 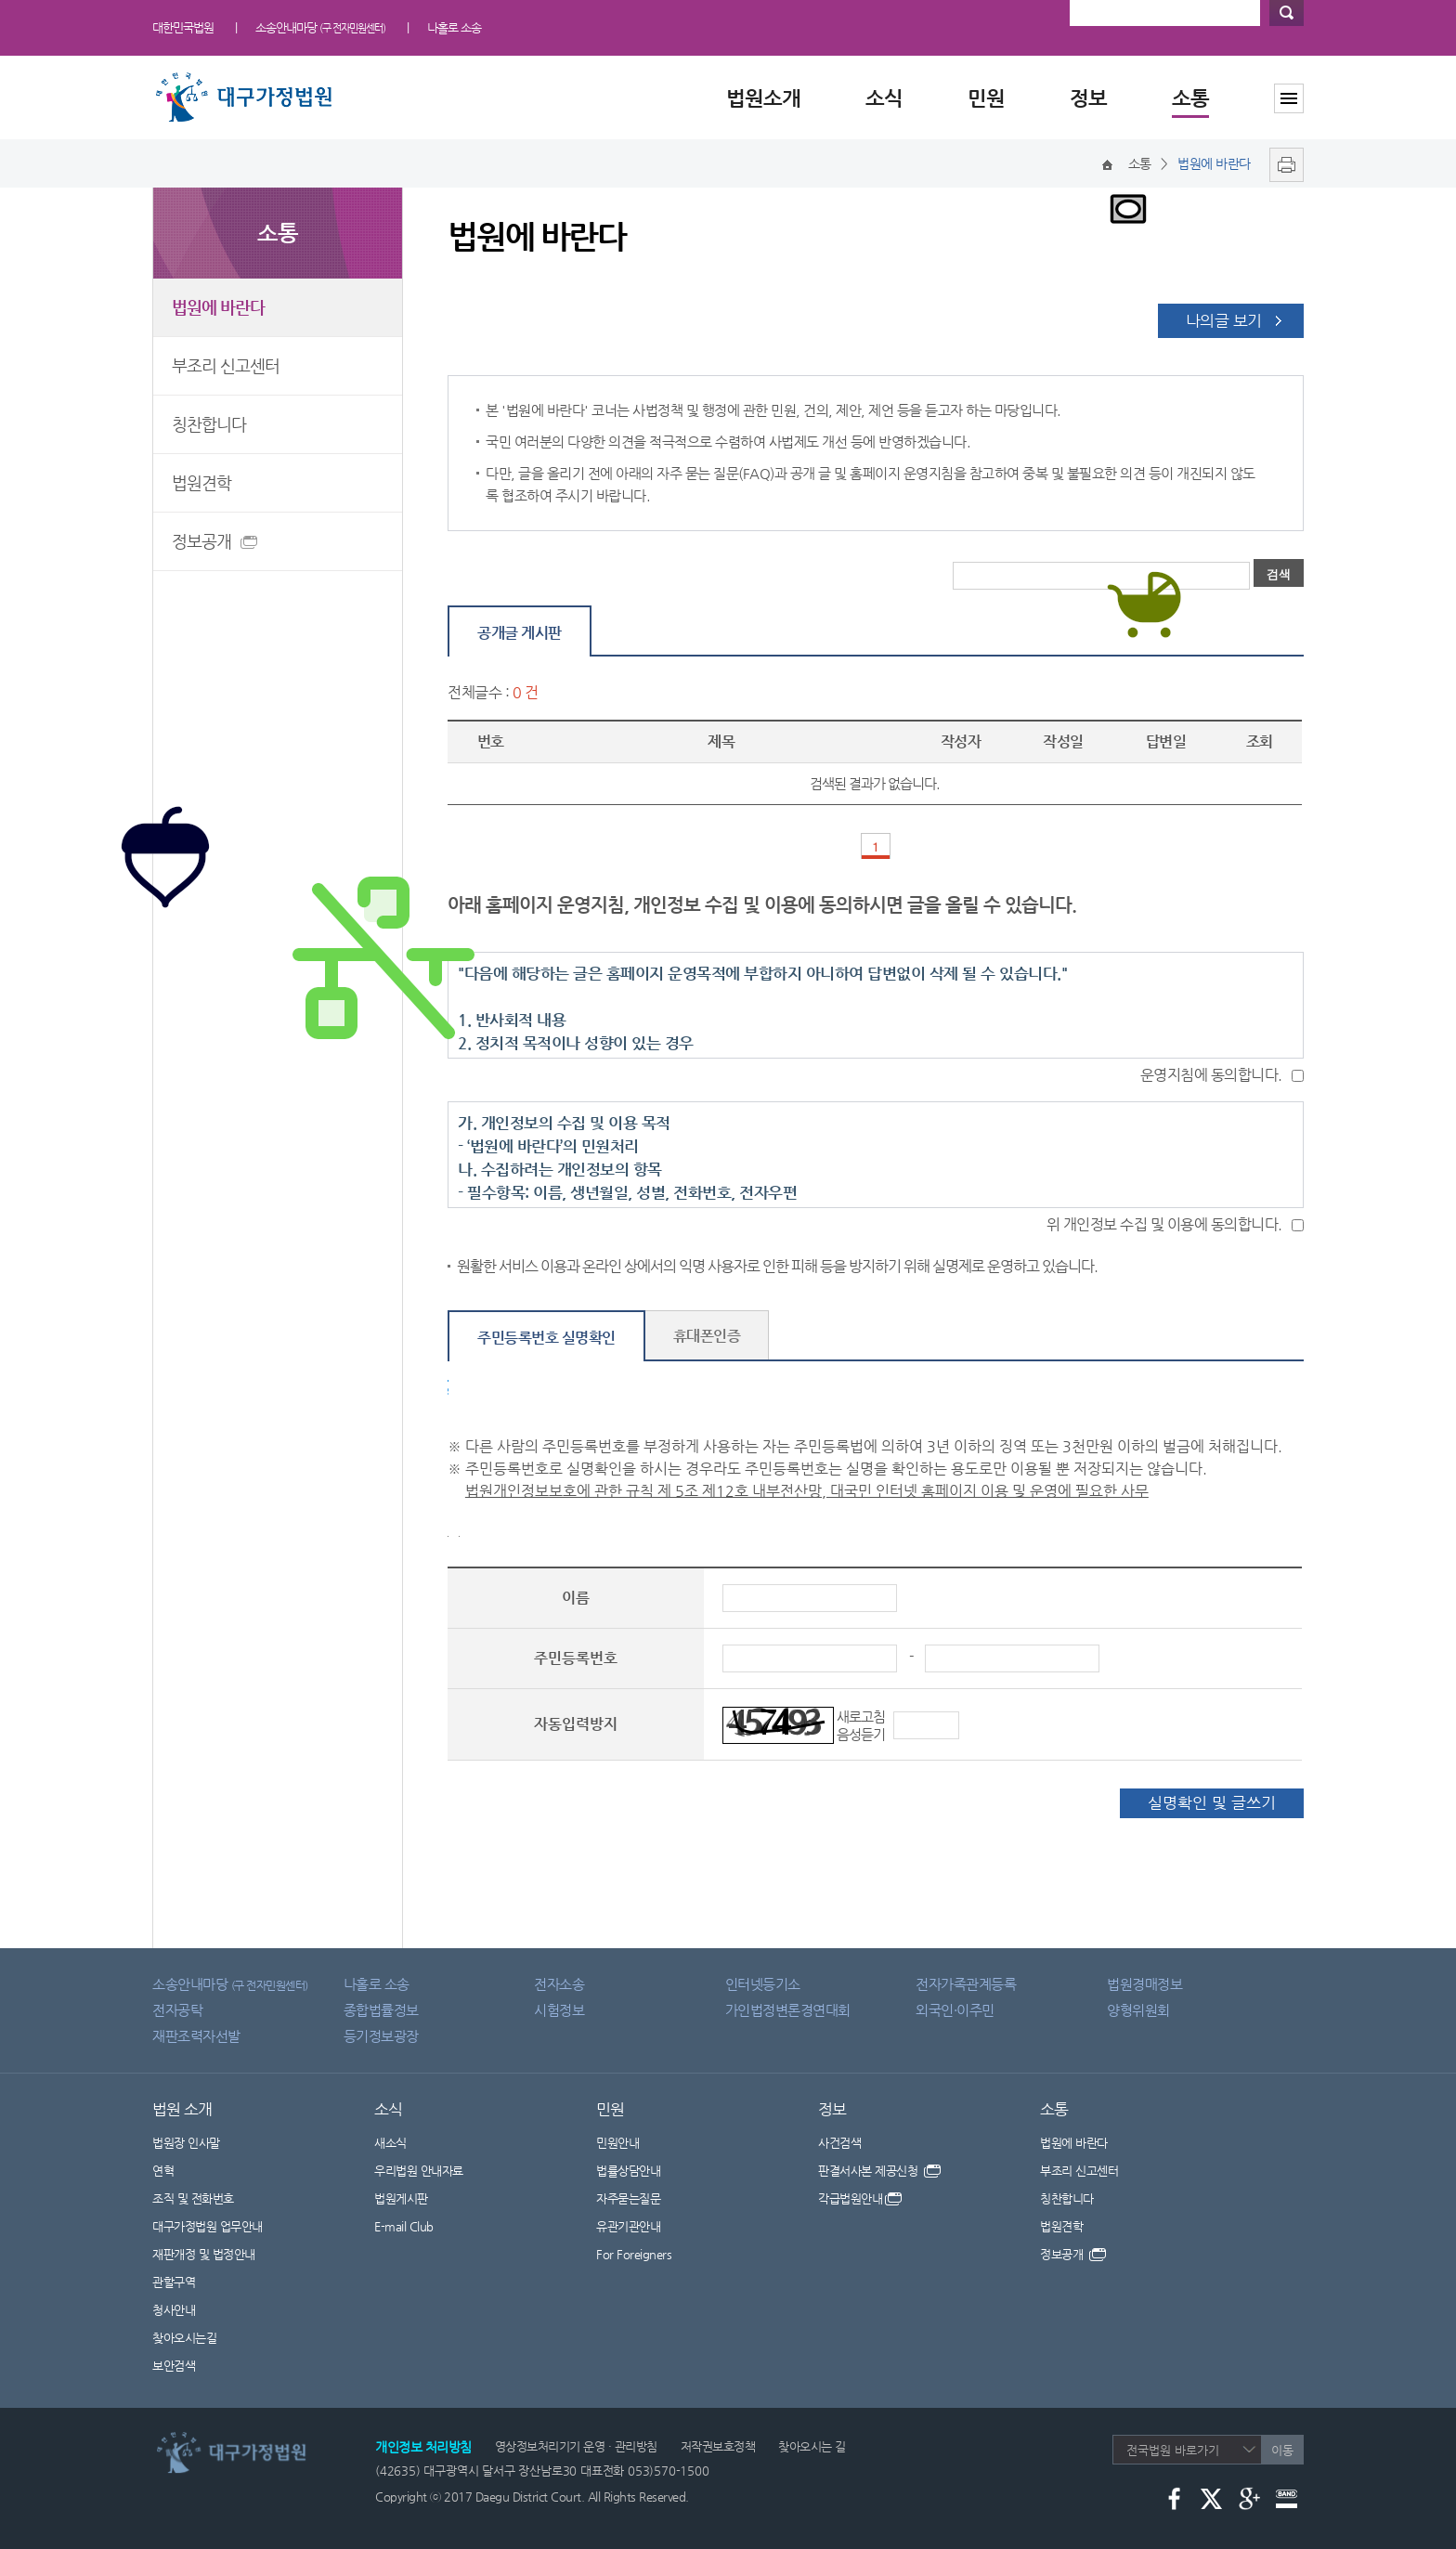 What do you see at coordinates (1128, 209) in the screenshot?
I see `apply vignette effect to photo` at bounding box center [1128, 209].